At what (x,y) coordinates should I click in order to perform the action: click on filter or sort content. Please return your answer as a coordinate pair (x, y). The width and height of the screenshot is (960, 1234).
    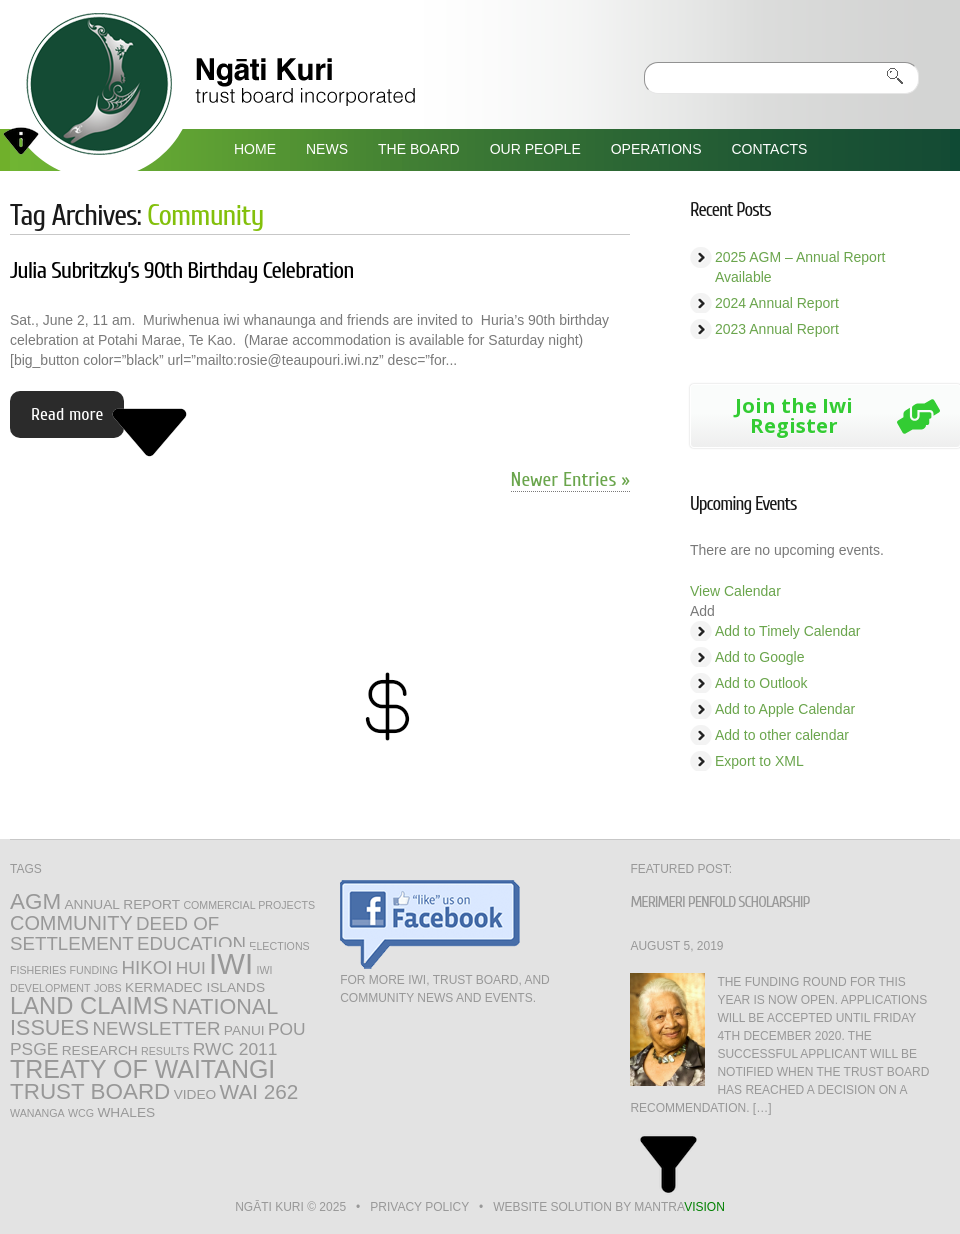
    Looking at the image, I should click on (668, 1164).